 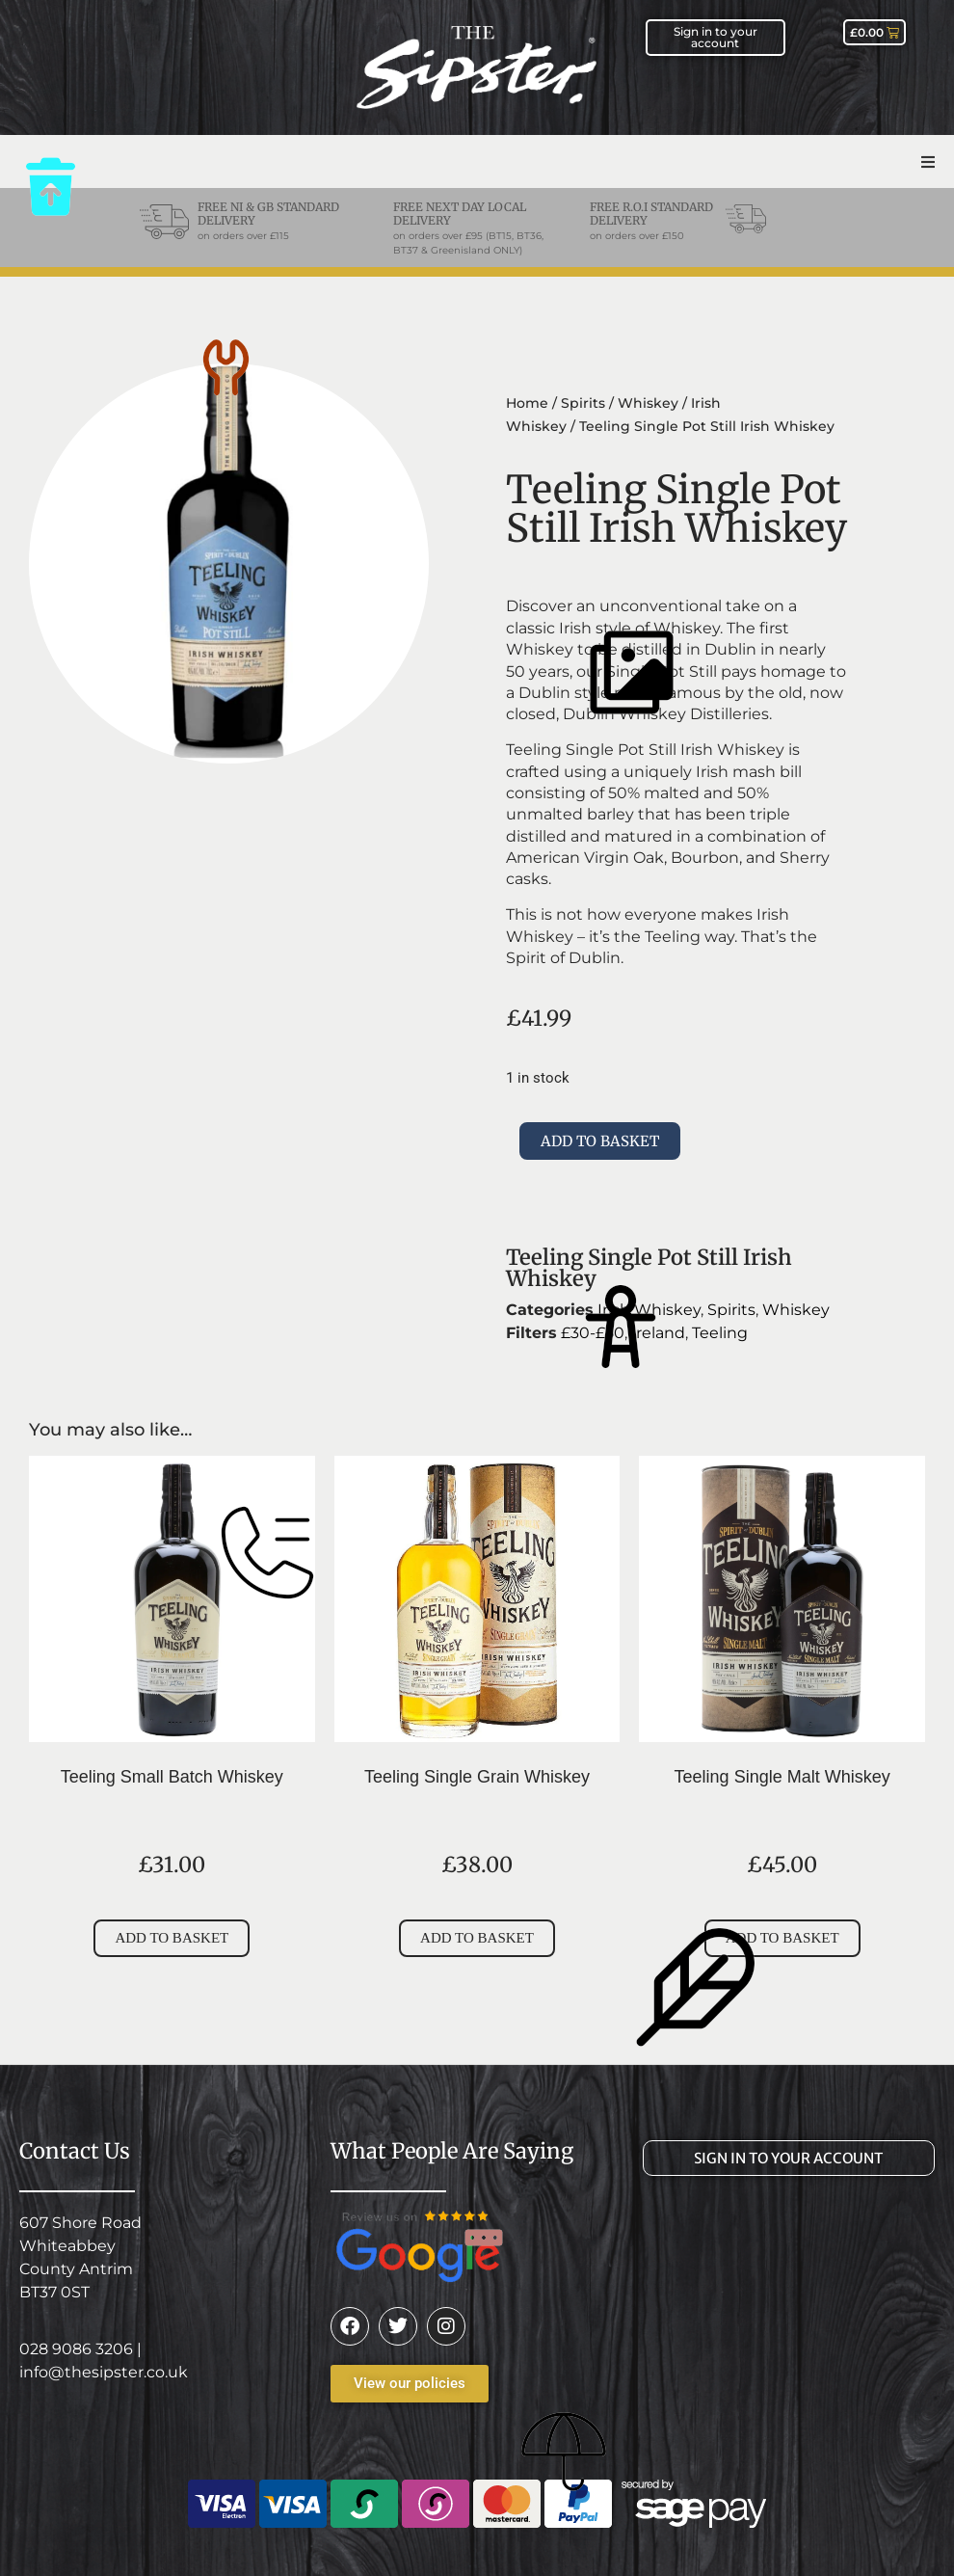 What do you see at coordinates (50, 187) in the screenshot?
I see `restore item from trash` at bounding box center [50, 187].